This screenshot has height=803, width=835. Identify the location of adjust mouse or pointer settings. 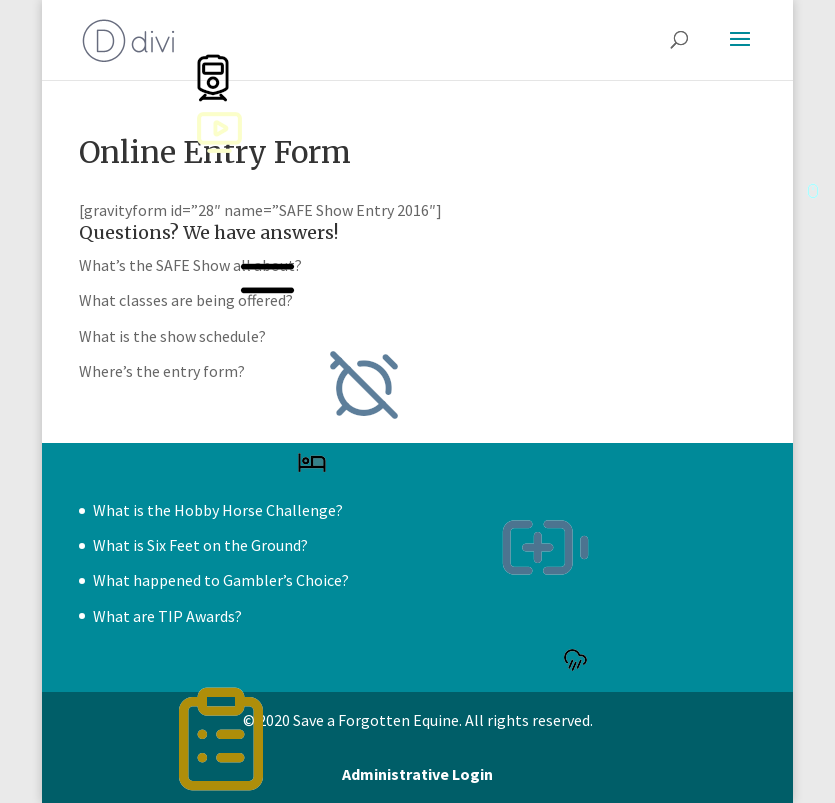
(813, 191).